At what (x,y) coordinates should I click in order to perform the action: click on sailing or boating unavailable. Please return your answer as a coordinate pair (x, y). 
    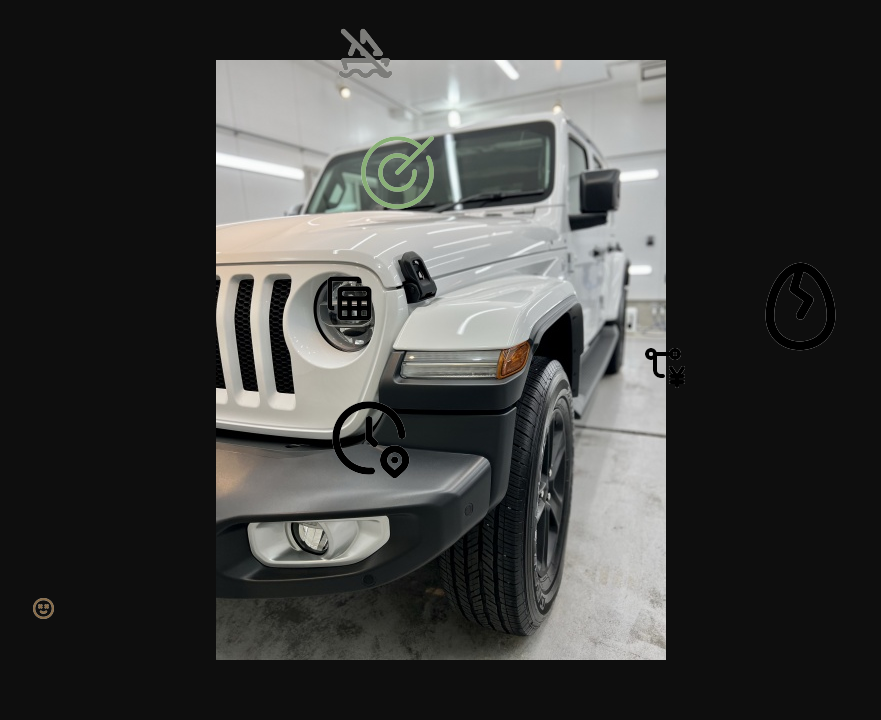
    Looking at the image, I should click on (365, 53).